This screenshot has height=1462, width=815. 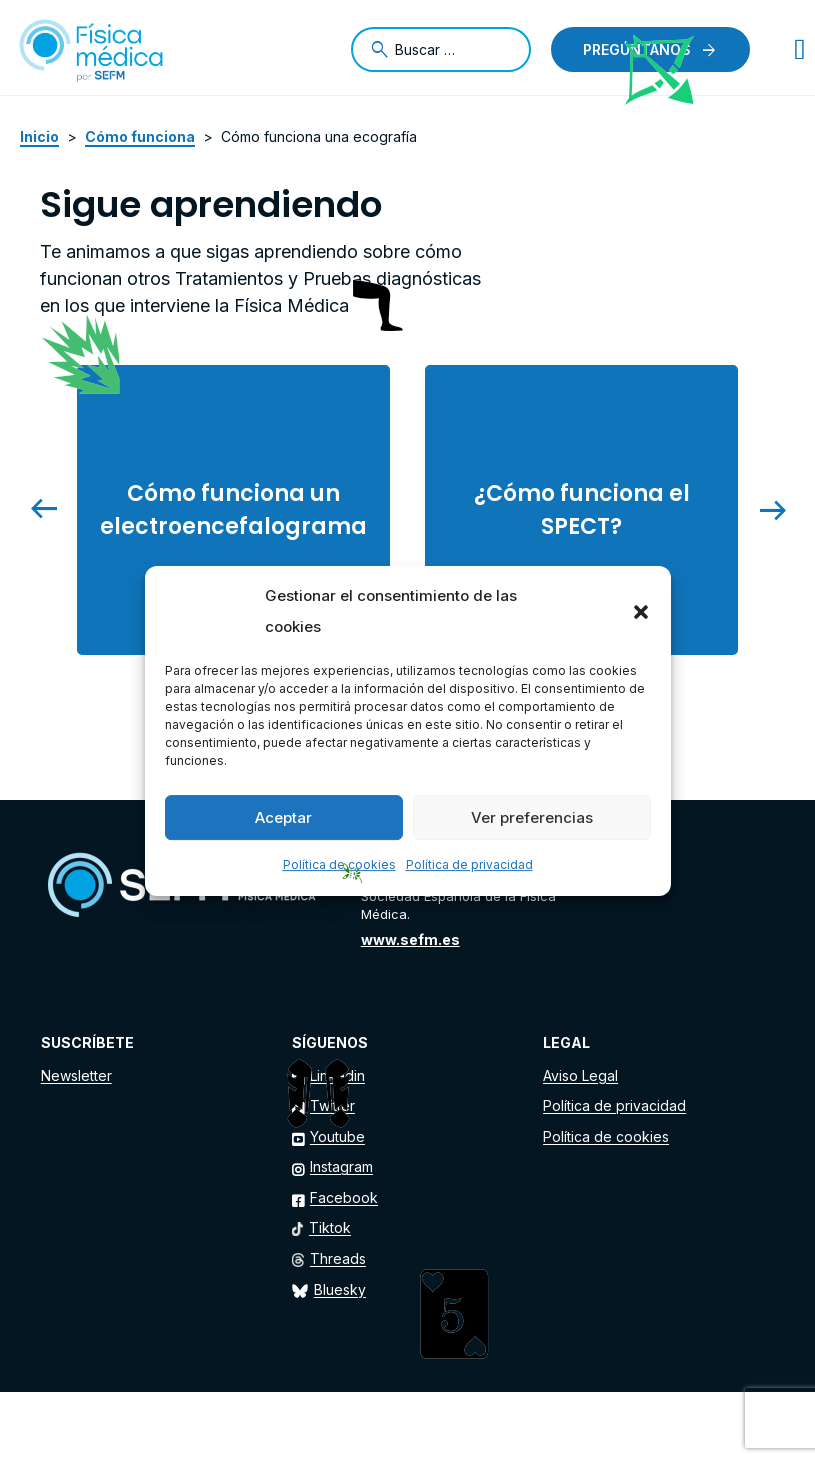 What do you see at coordinates (80, 353) in the screenshot?
I see `indicates an explosion or blast effect in a game` at bounding box center [80, 353].